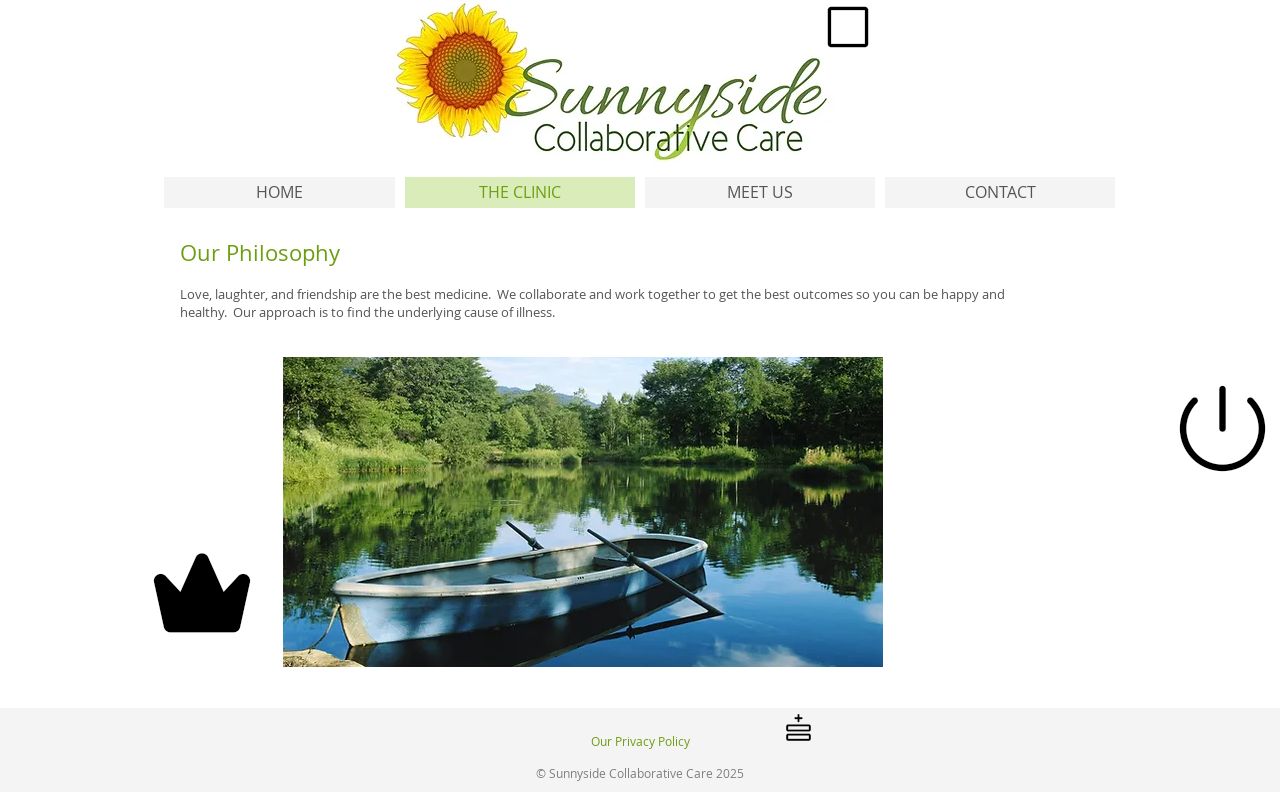 Image resolution: width=1280 pixels, height=792 pixels. What do you see at coordinates (1222, 428) in the screenshot?
I see `turn device on or off` at bounding box center [1222, 428].